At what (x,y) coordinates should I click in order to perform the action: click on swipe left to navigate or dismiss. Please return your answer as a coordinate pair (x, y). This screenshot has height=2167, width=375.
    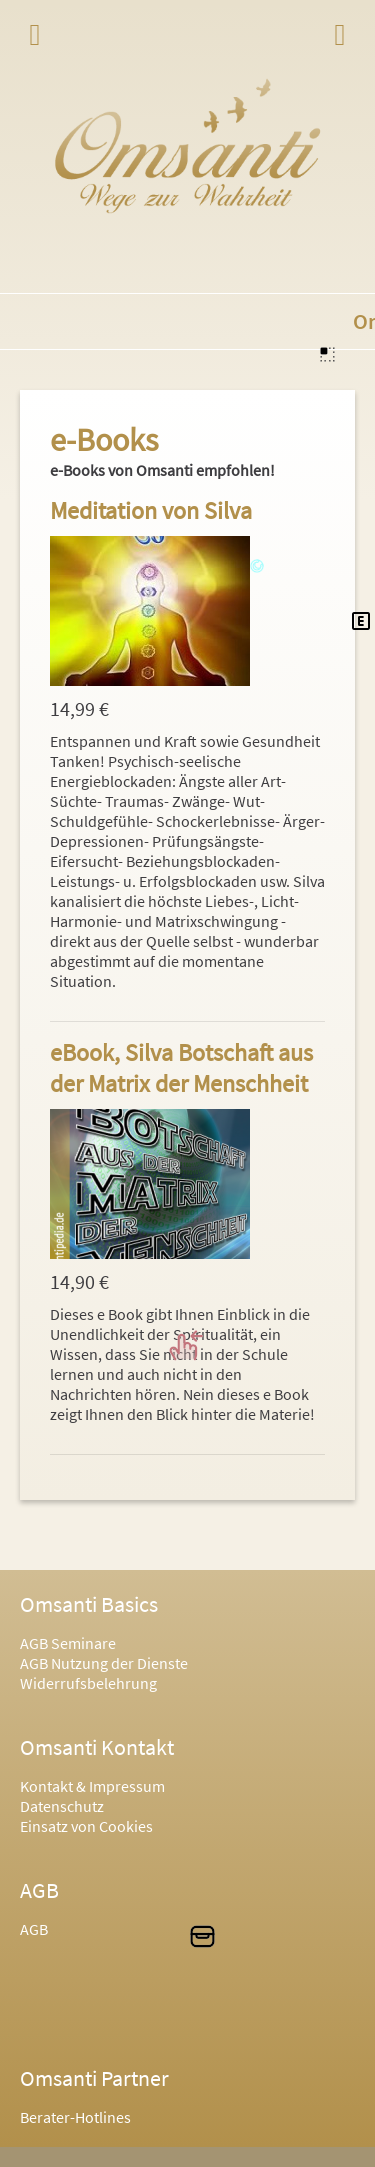
    Looking at the image, I should click on (184, 1346).